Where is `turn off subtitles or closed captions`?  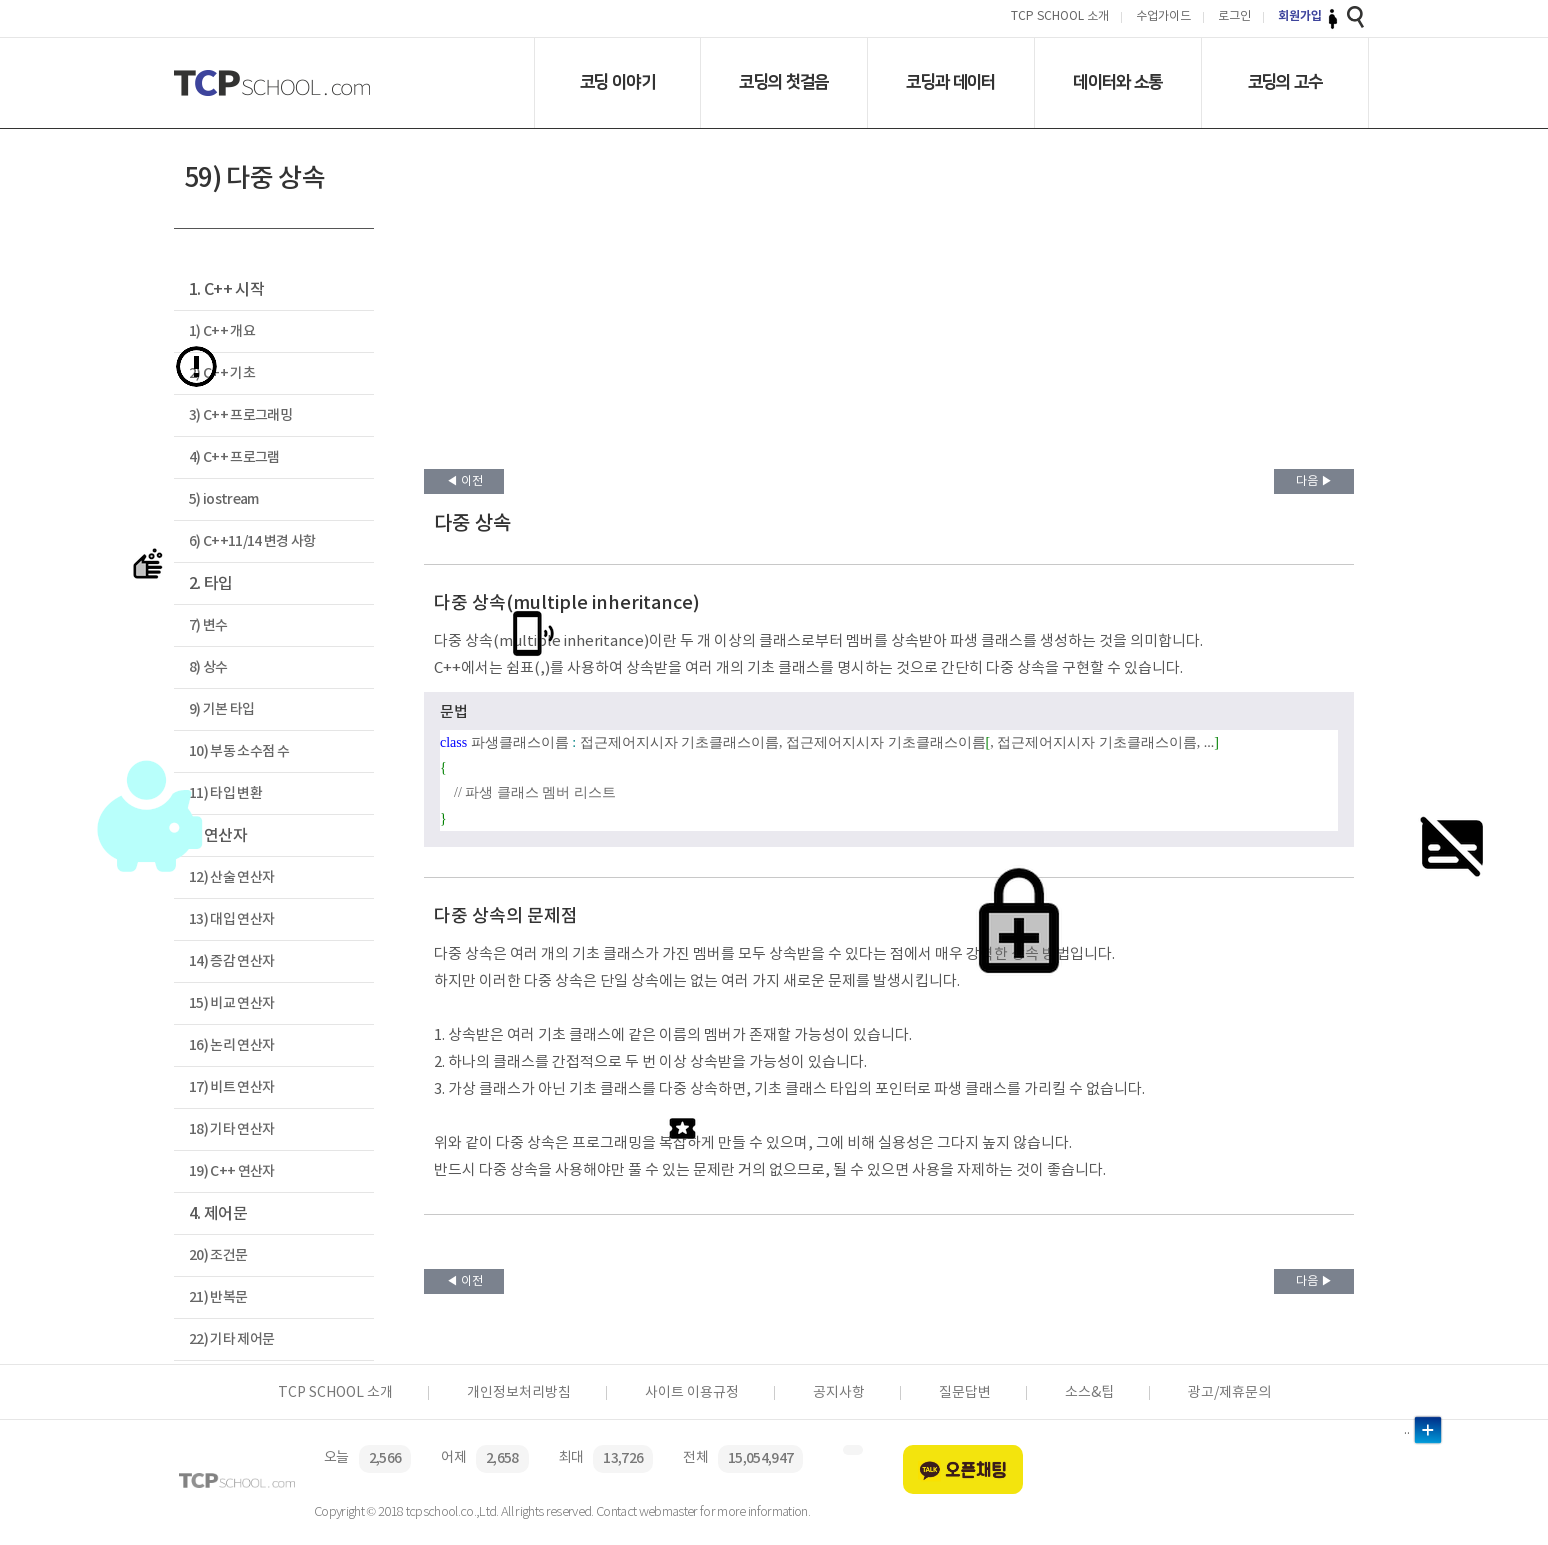 turn off subtitles or closed captions is located at coordinates (1452, 844).